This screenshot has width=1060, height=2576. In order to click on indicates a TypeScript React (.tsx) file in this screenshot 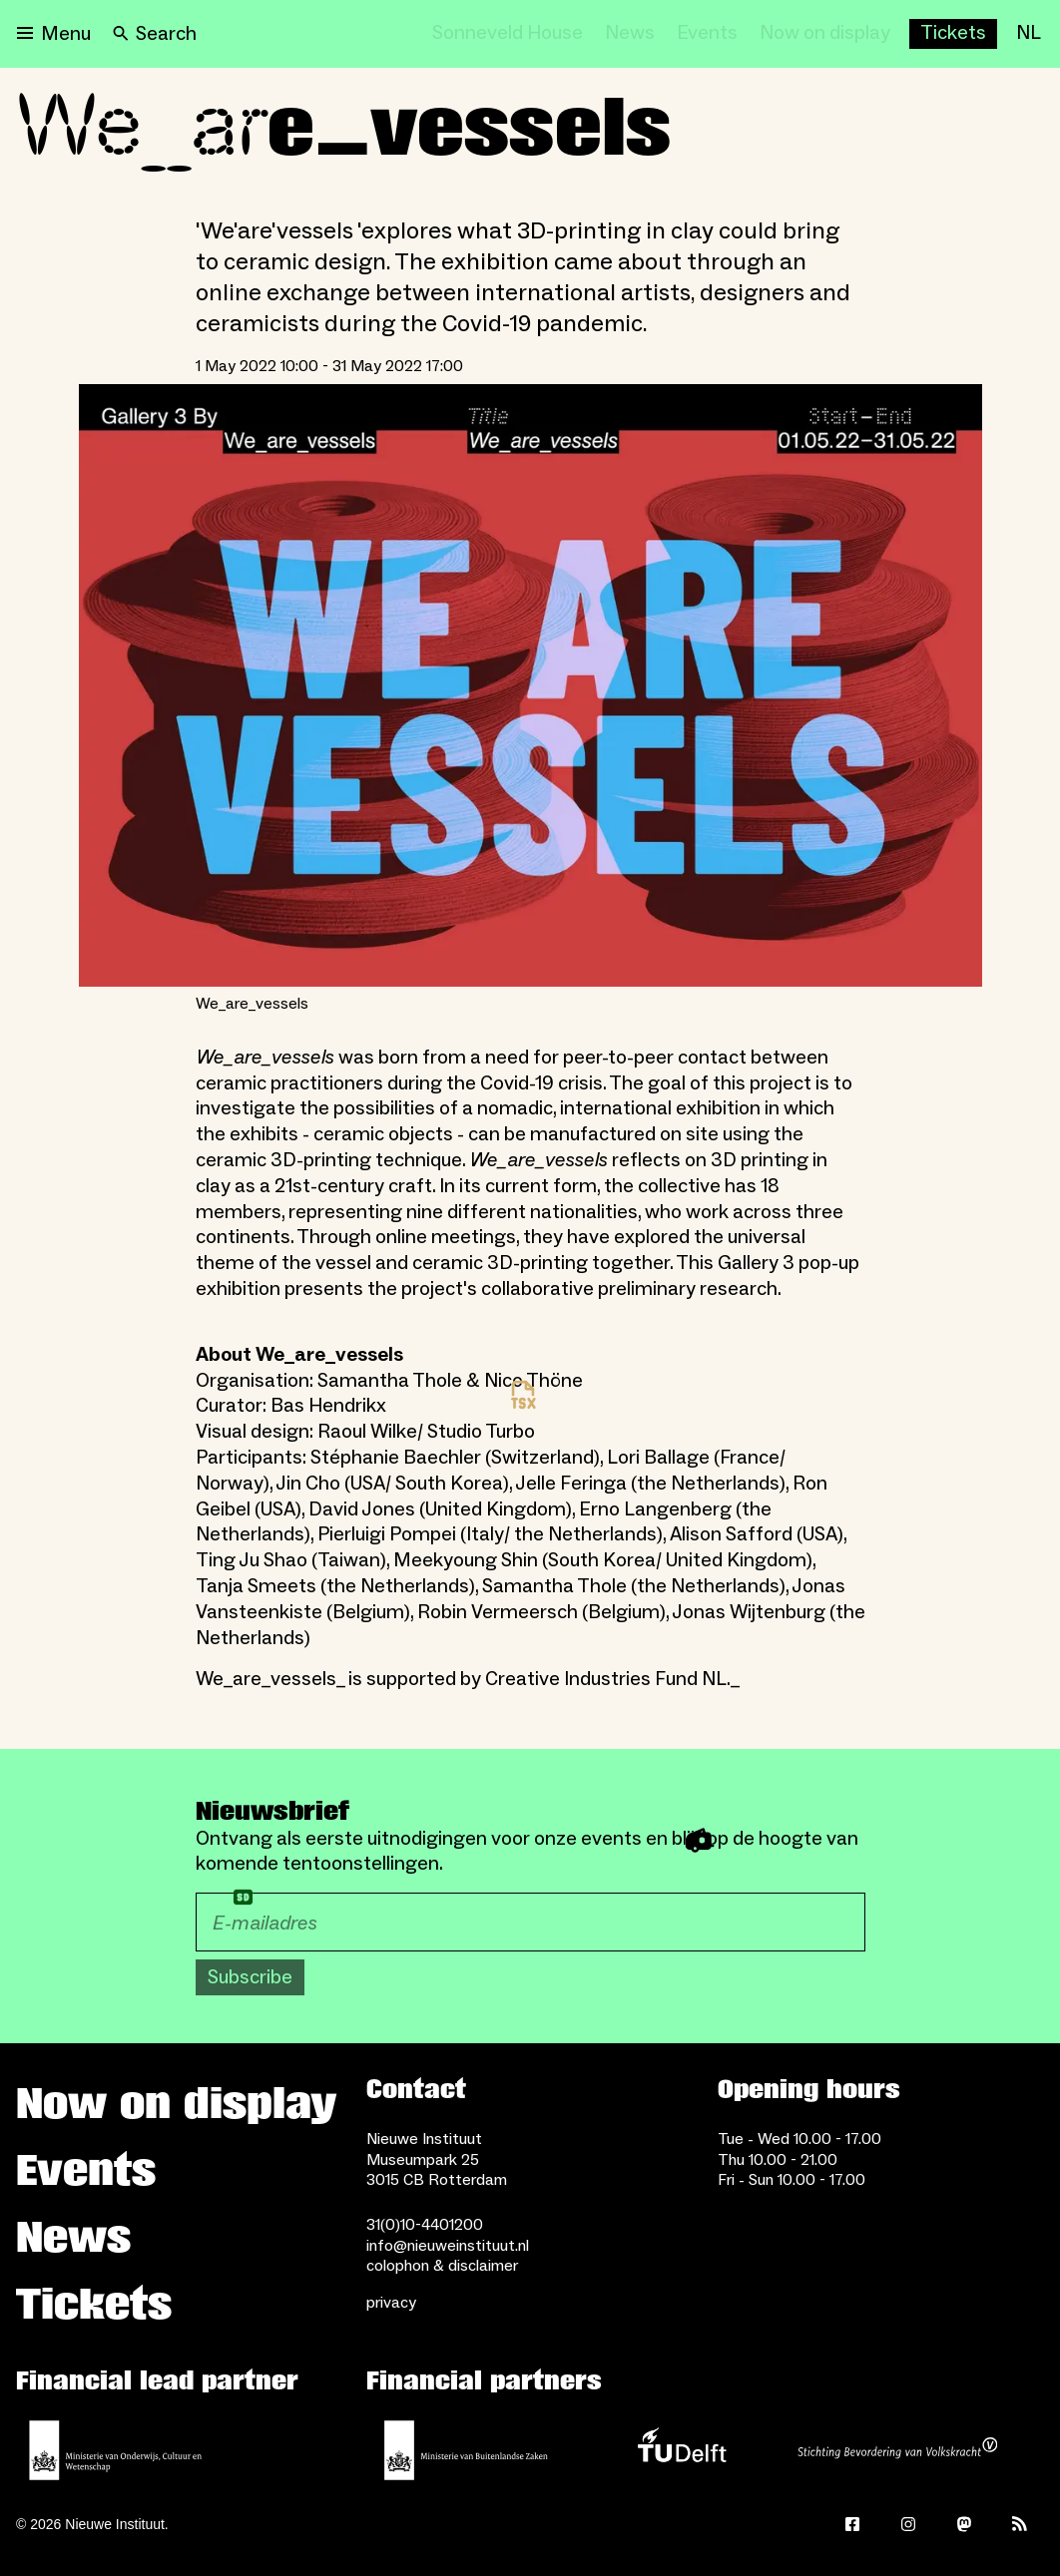, I will do `click(523, 1395)`.